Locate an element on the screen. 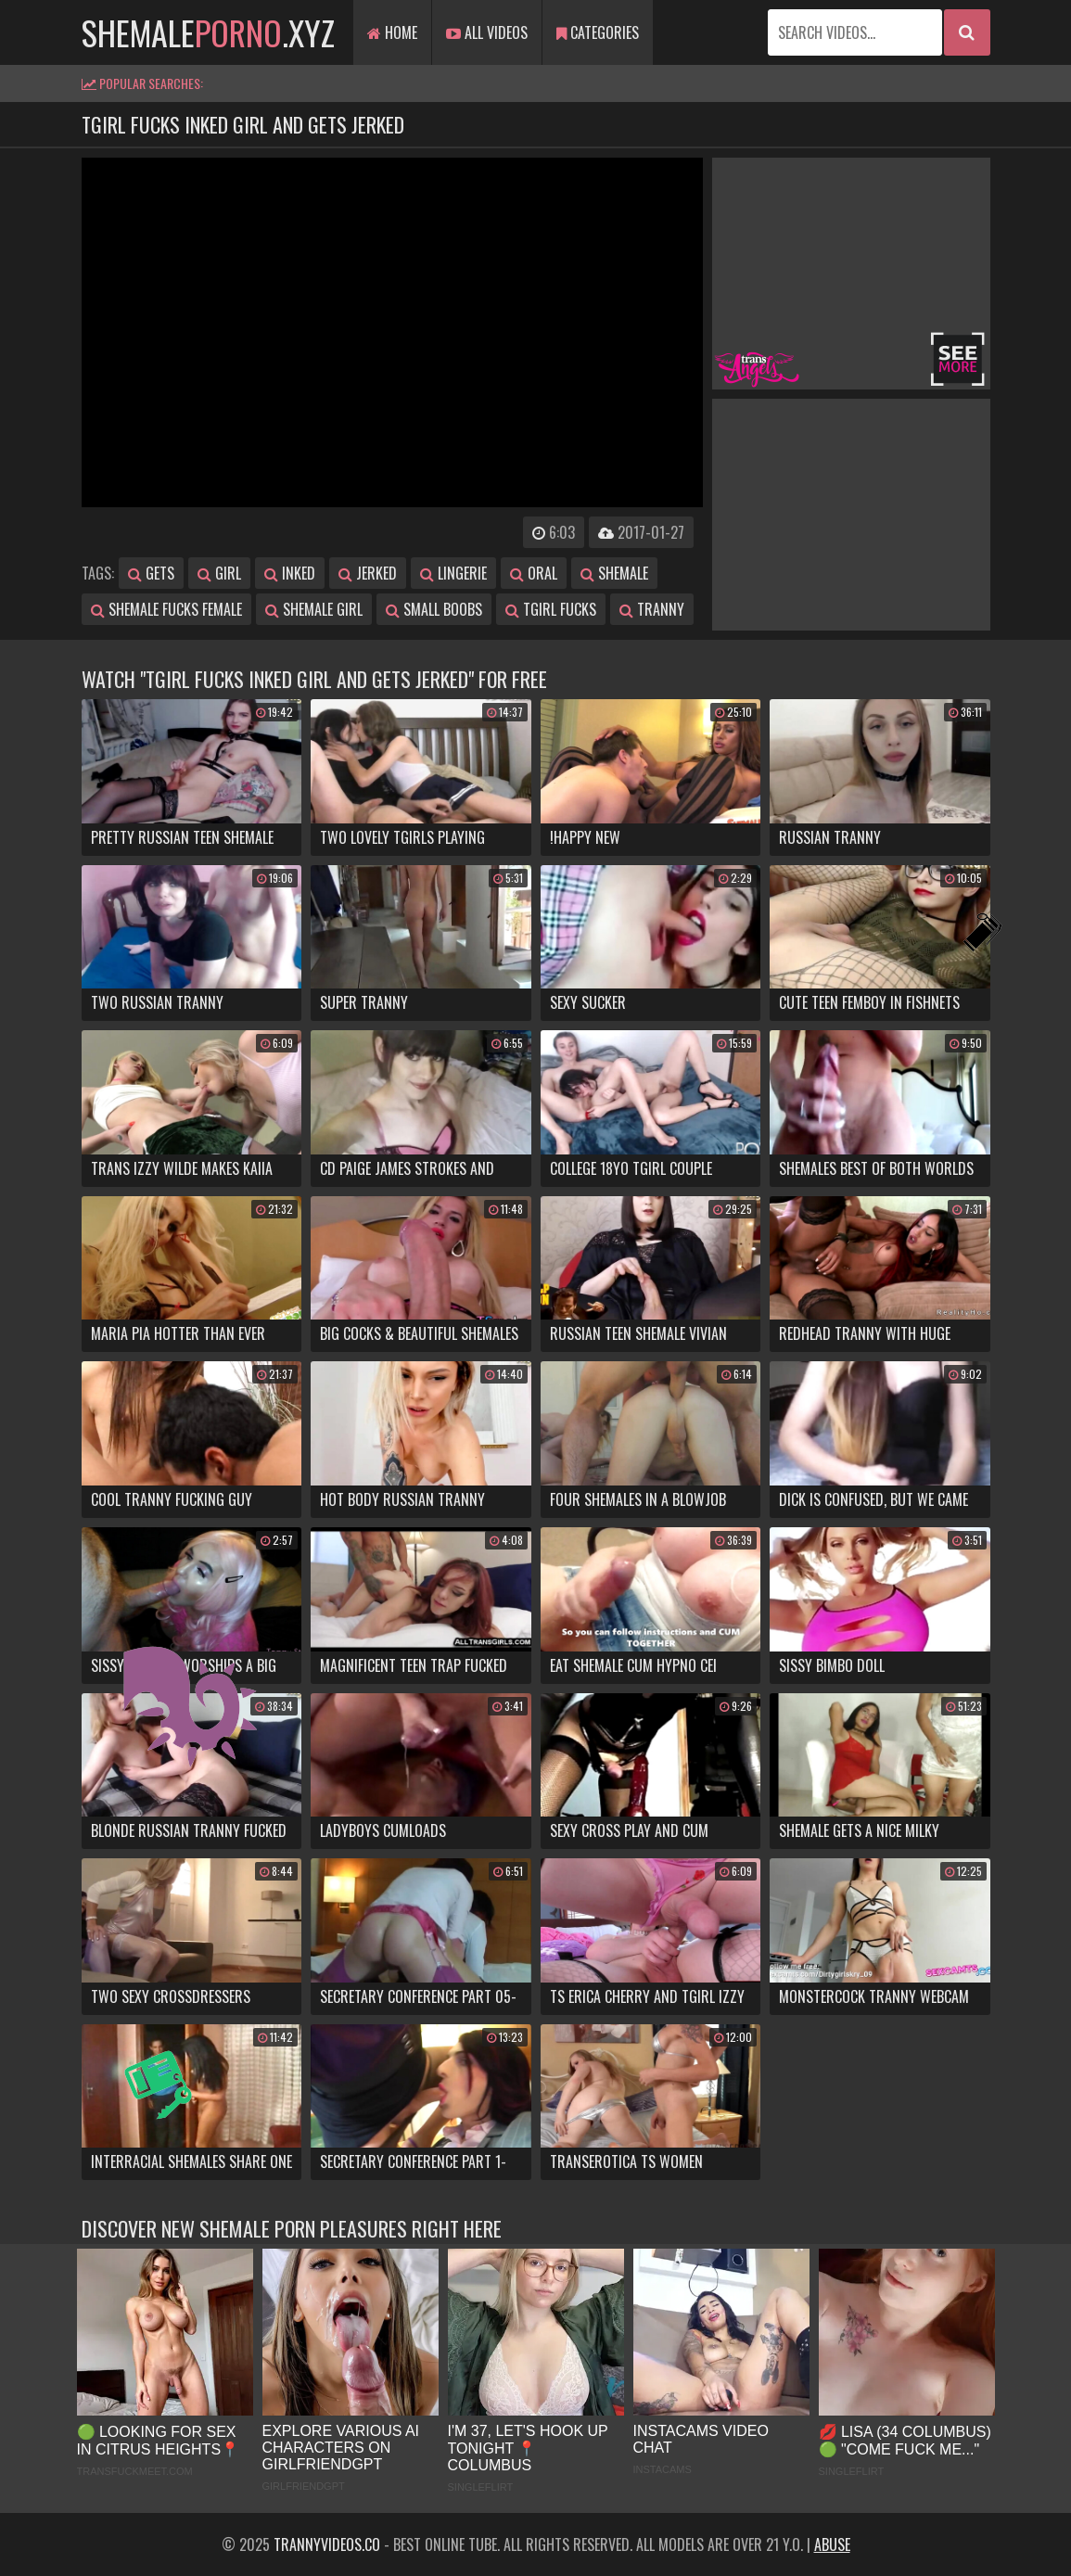 Image resolution: width=1071 pixels, height=2576 pixels. access room or door with keycard is located at coordinates (158, 2085).